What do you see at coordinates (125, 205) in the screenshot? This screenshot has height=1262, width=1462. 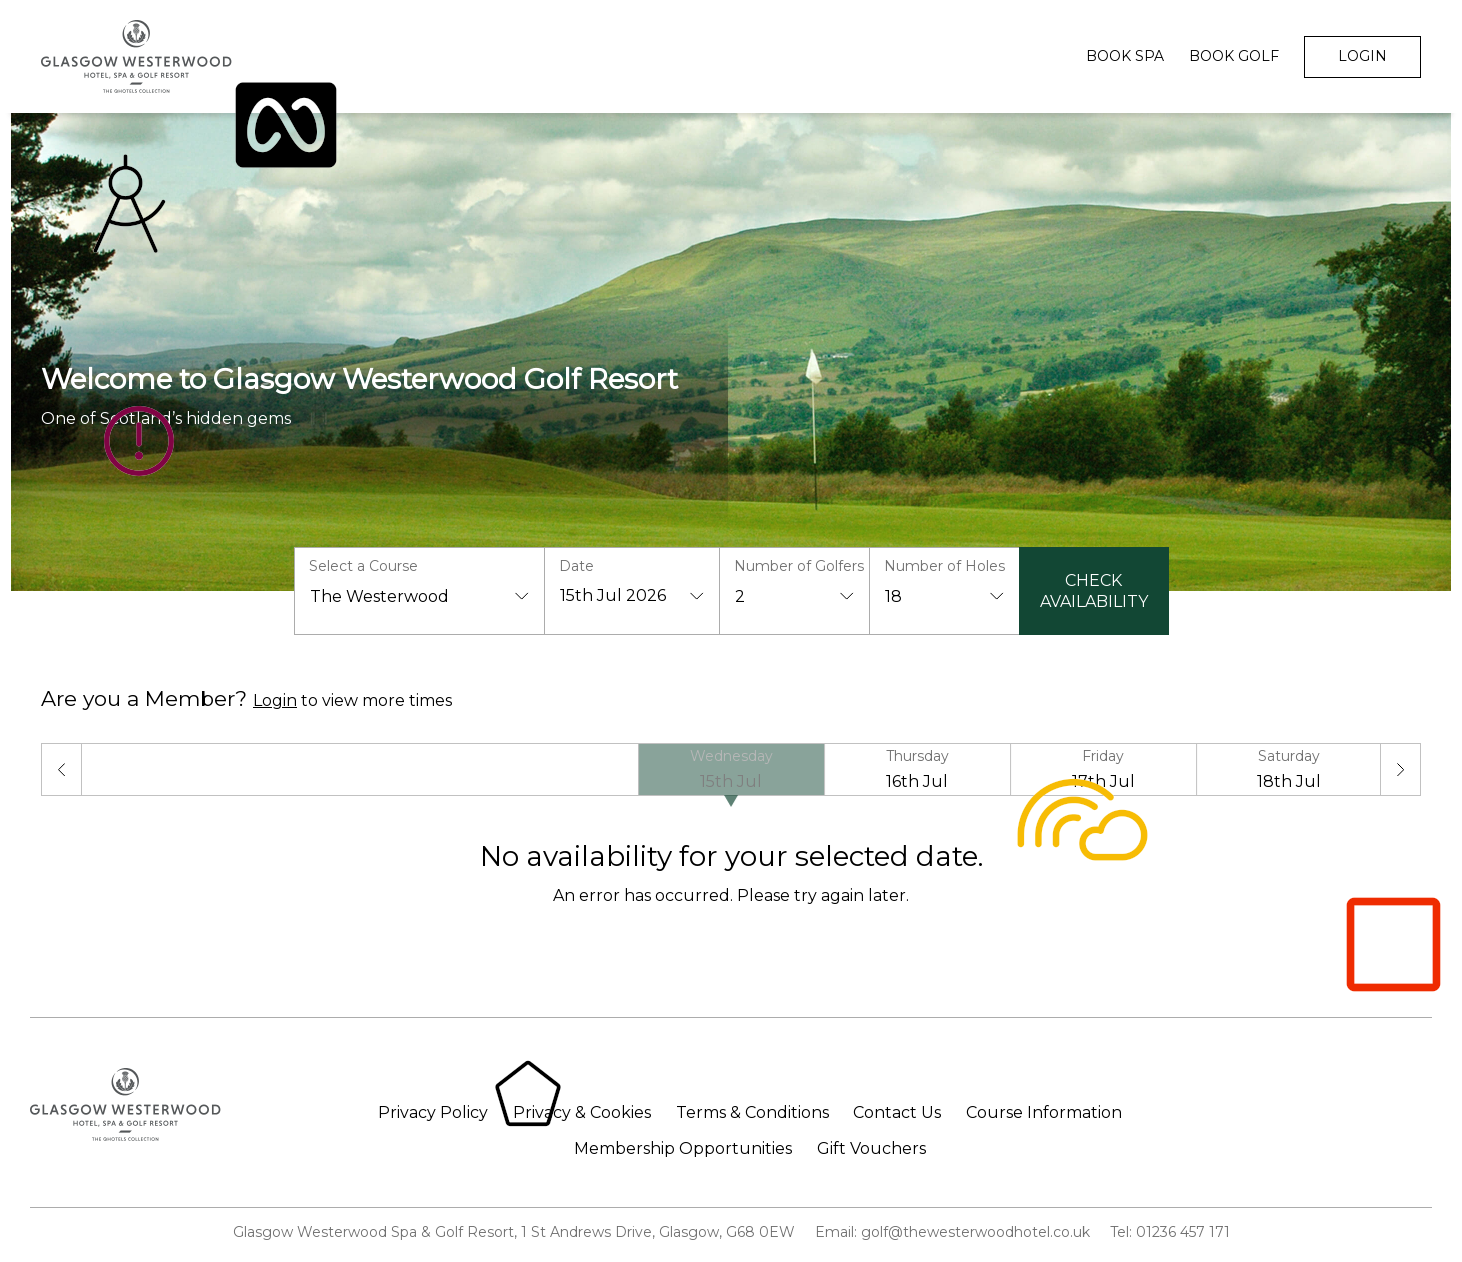 I see `access drawing or drafting tools` at bounding box center [125, 205].